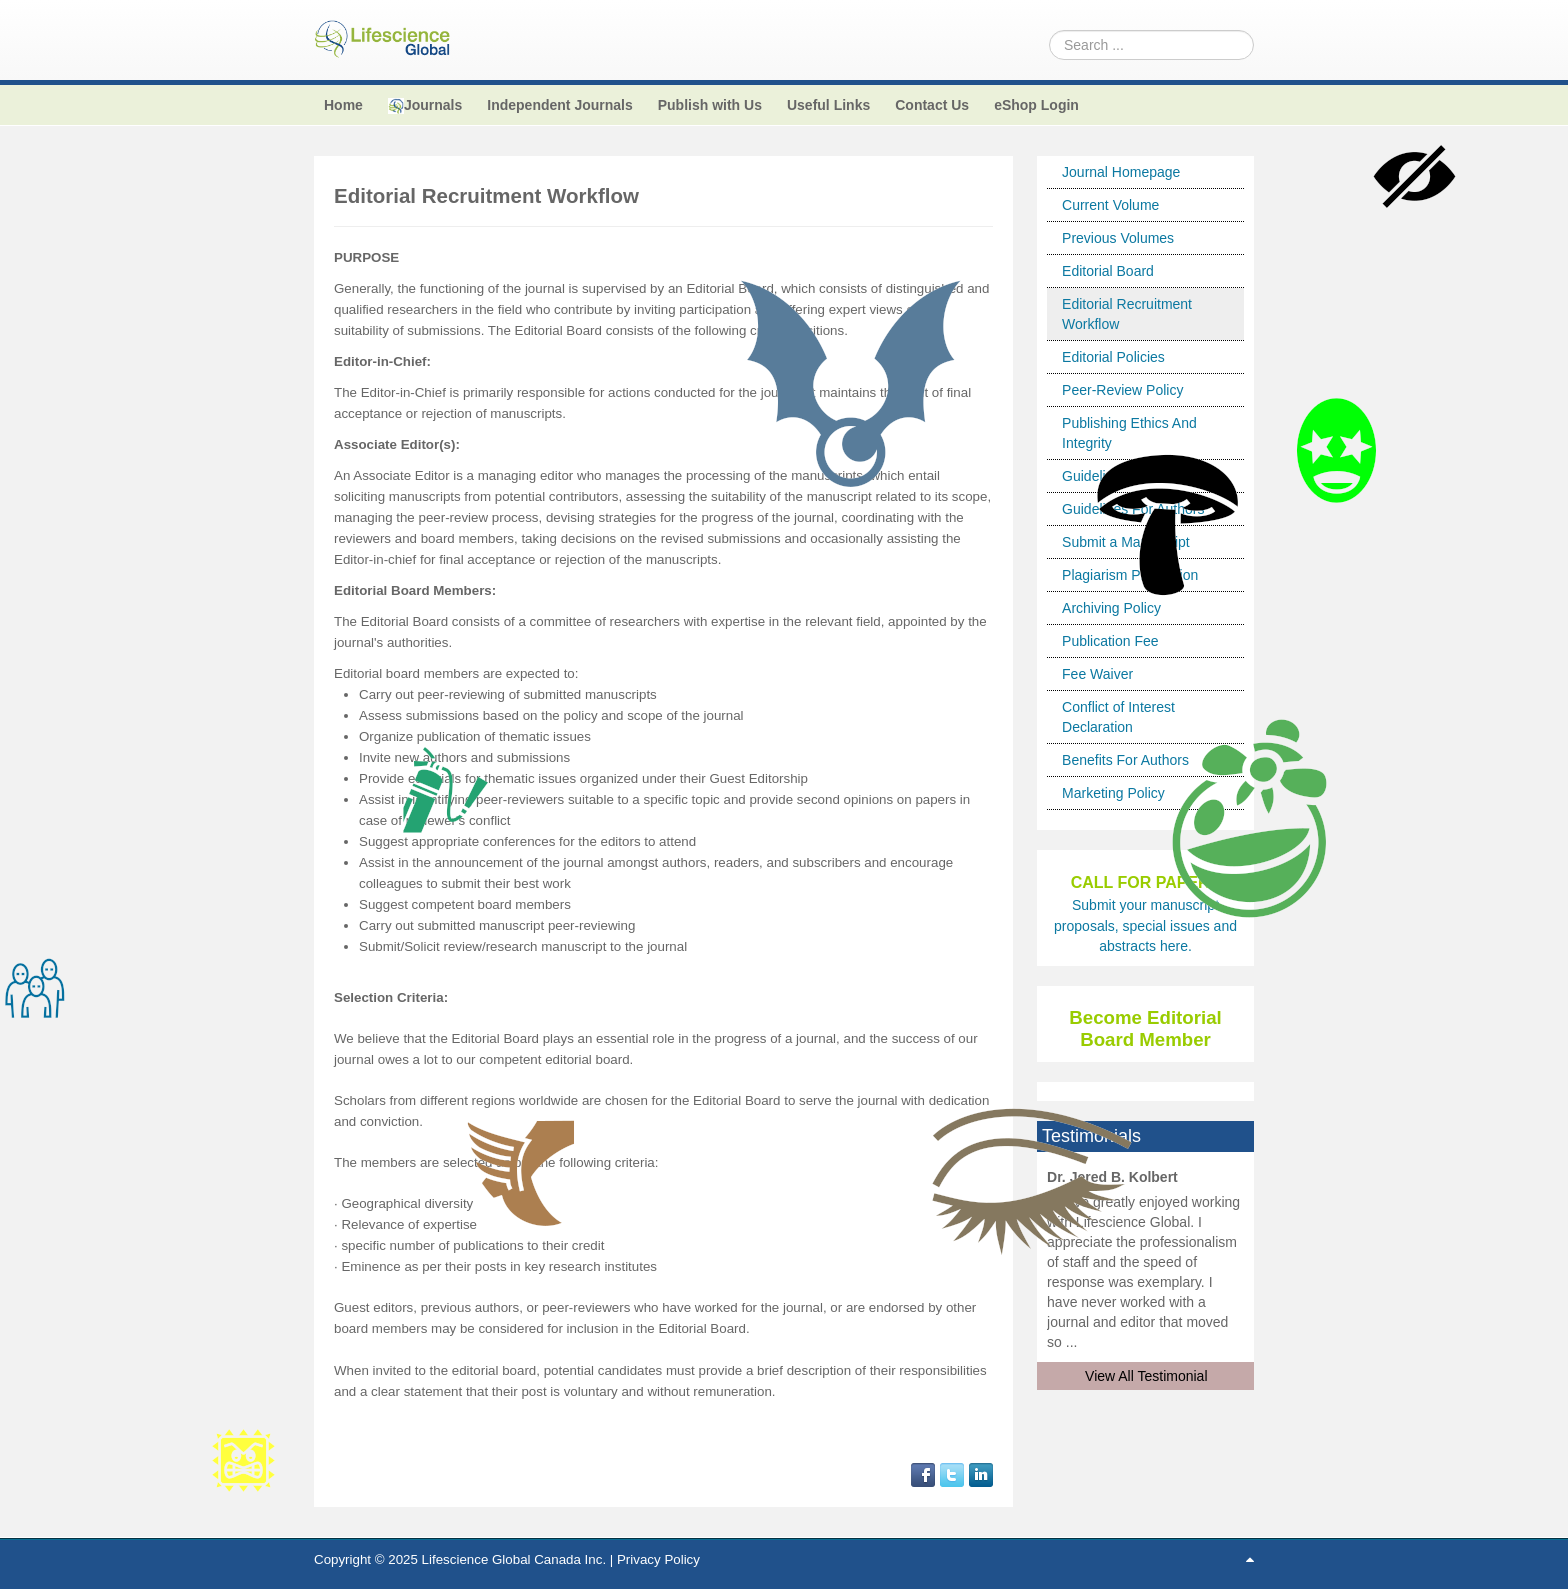 This screenshot has height=1589, width=1568. Describe the element at coordinates (1168, 524) in the screenshot. I see `mushroom ingredient or item in a game inventory` at that location.